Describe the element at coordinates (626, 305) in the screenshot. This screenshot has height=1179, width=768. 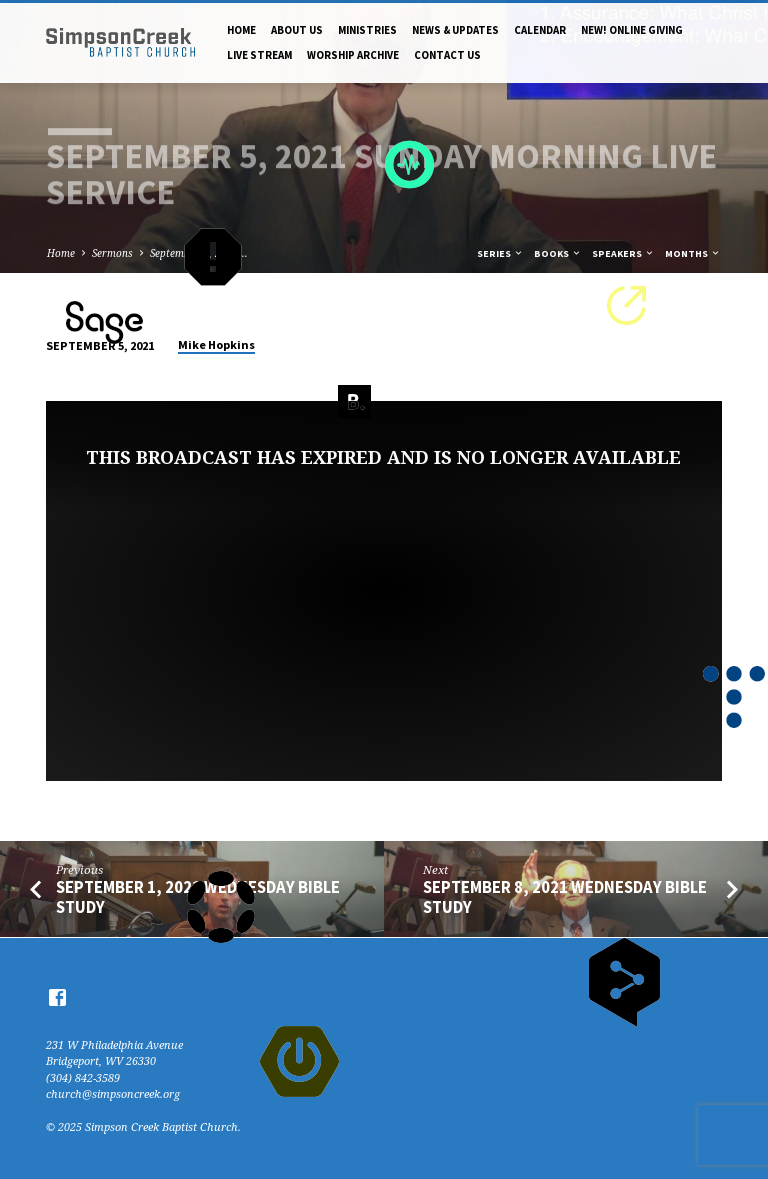
I see `share this content with others` at that location.